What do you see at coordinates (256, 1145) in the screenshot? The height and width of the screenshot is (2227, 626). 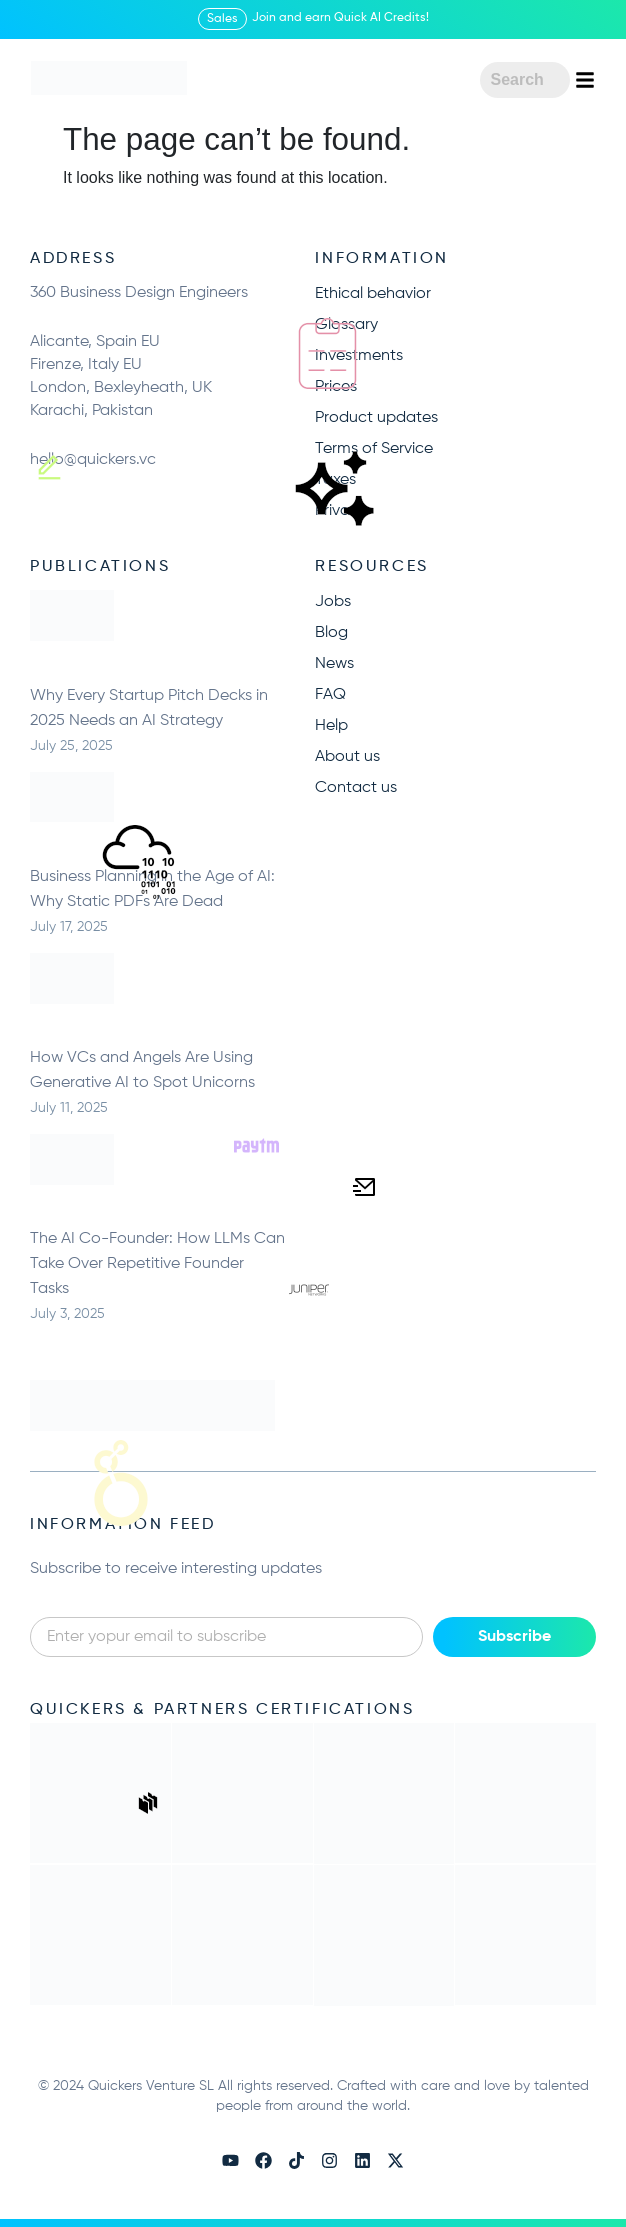 I see `open Paytm payment app` at bounding box center [256, 1145].